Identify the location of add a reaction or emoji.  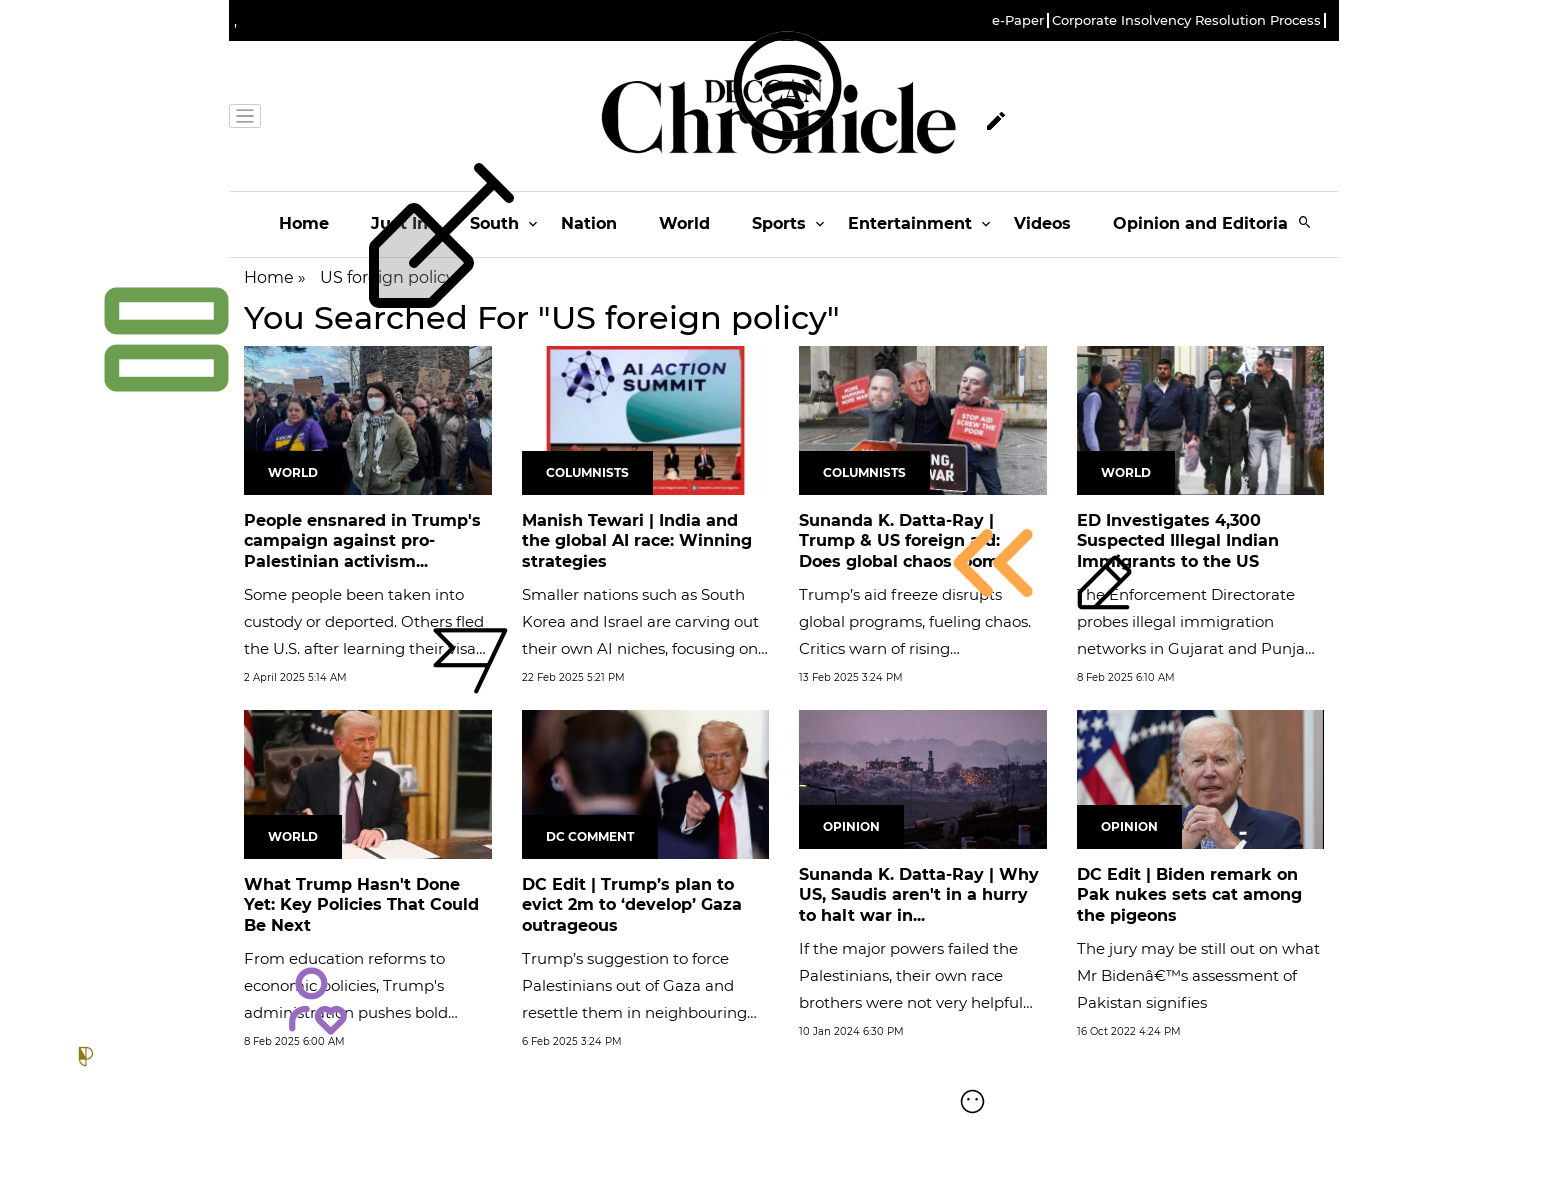
(972, 1101).